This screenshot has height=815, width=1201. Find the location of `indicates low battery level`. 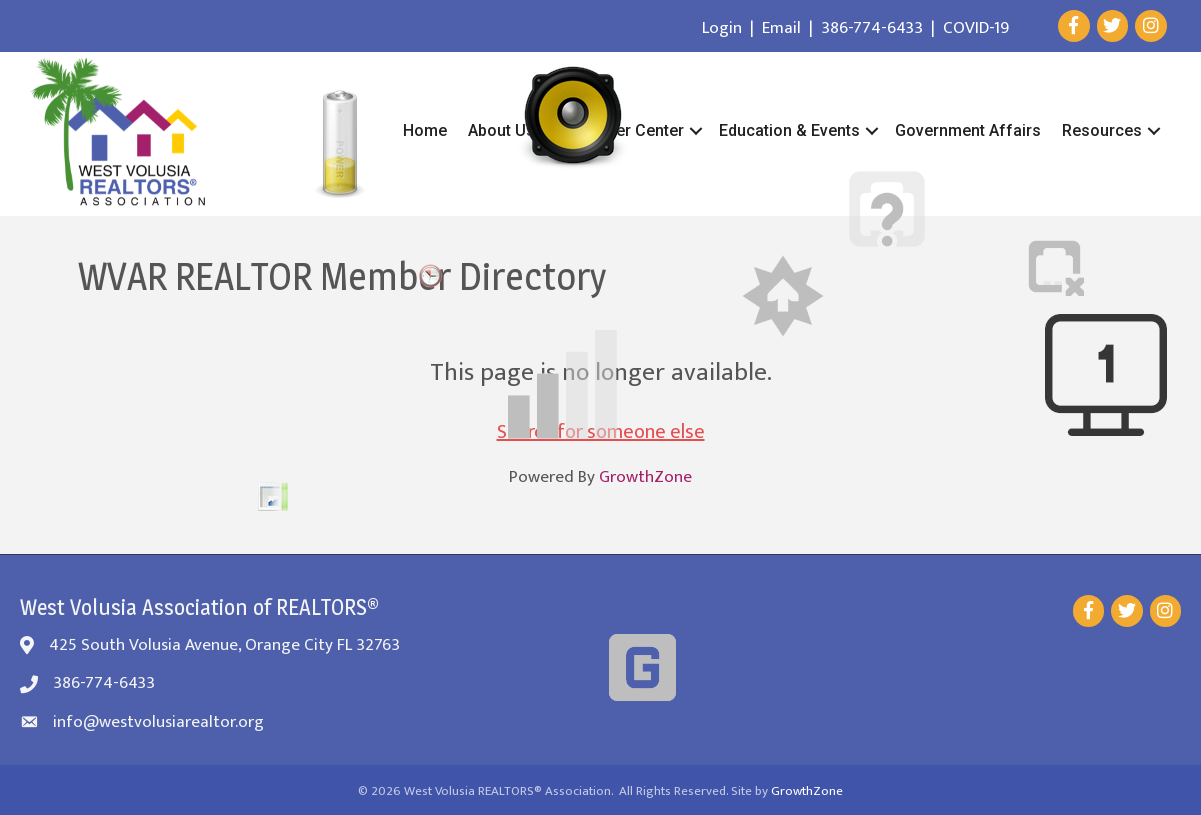

indicates low battery level is located at coordinates (340, 145).